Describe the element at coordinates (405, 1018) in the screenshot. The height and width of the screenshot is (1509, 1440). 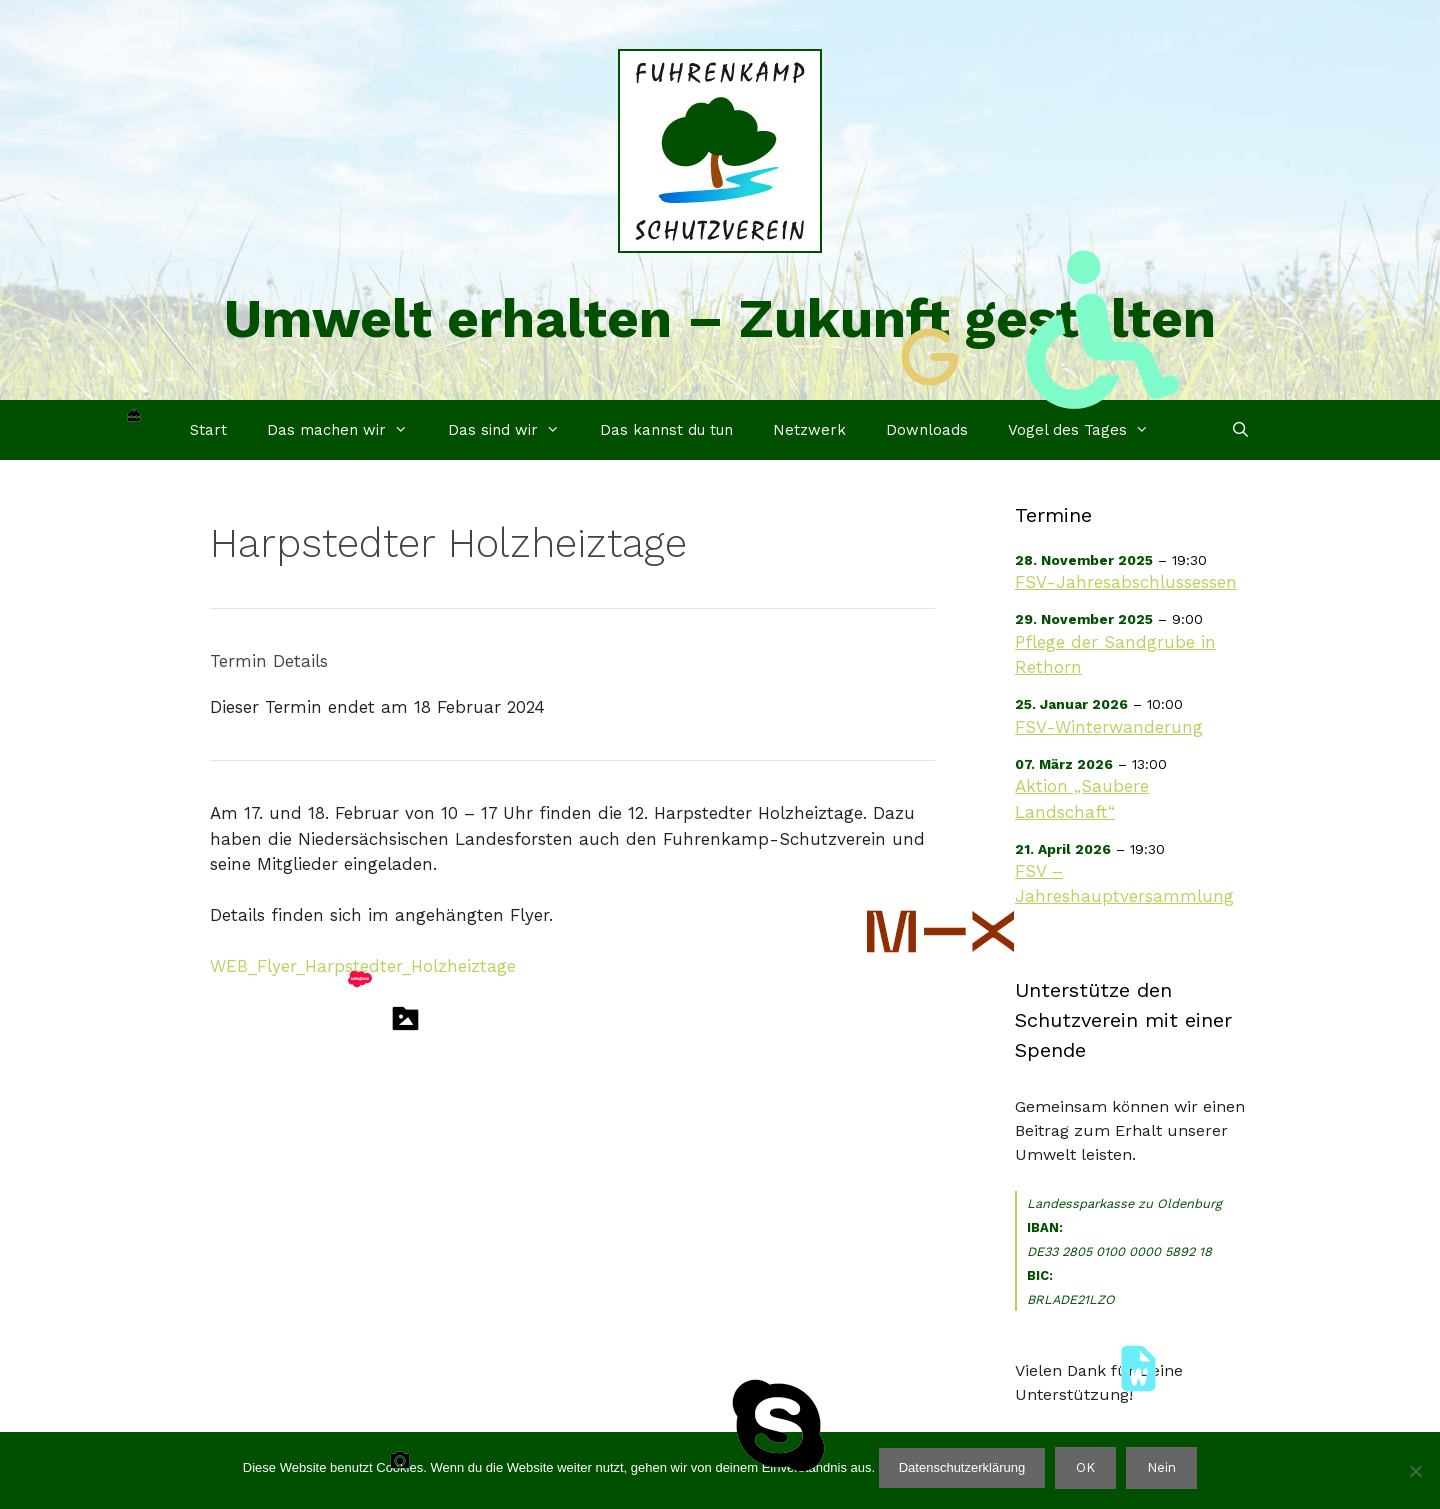
I see `open photo gallery folder` at that location.